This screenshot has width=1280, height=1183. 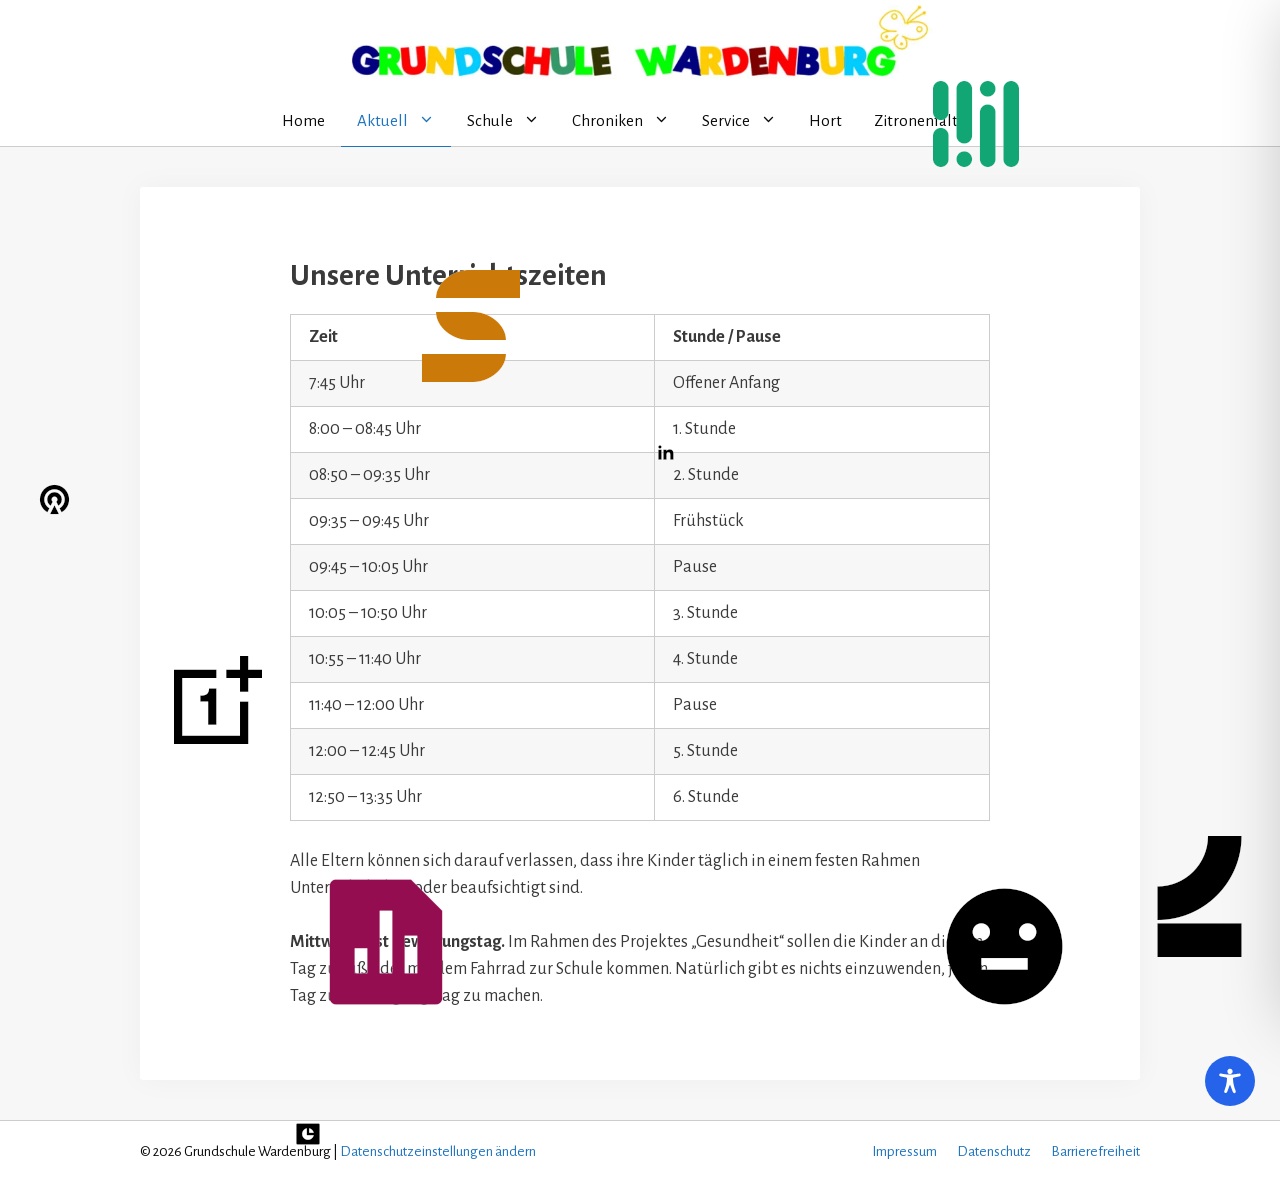 What do you see at coordinates (218, 700) in the screenshot?
I see `OnePlus brand logo` at bounding box center [218, 700].